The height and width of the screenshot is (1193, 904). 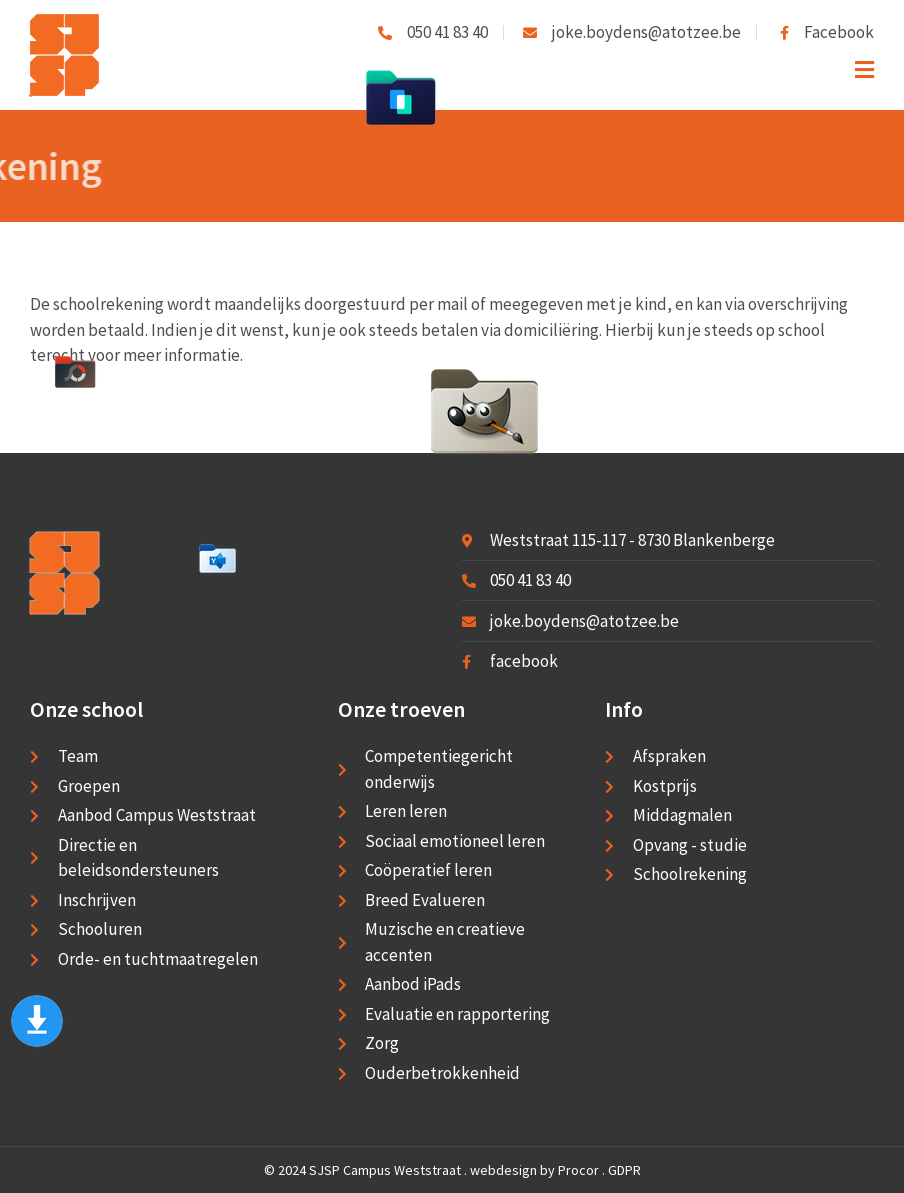 What do you see at coordinates (484, 414) in the screenshot?
I see `open GIMP project files folder` at bounding box center [484, 414].